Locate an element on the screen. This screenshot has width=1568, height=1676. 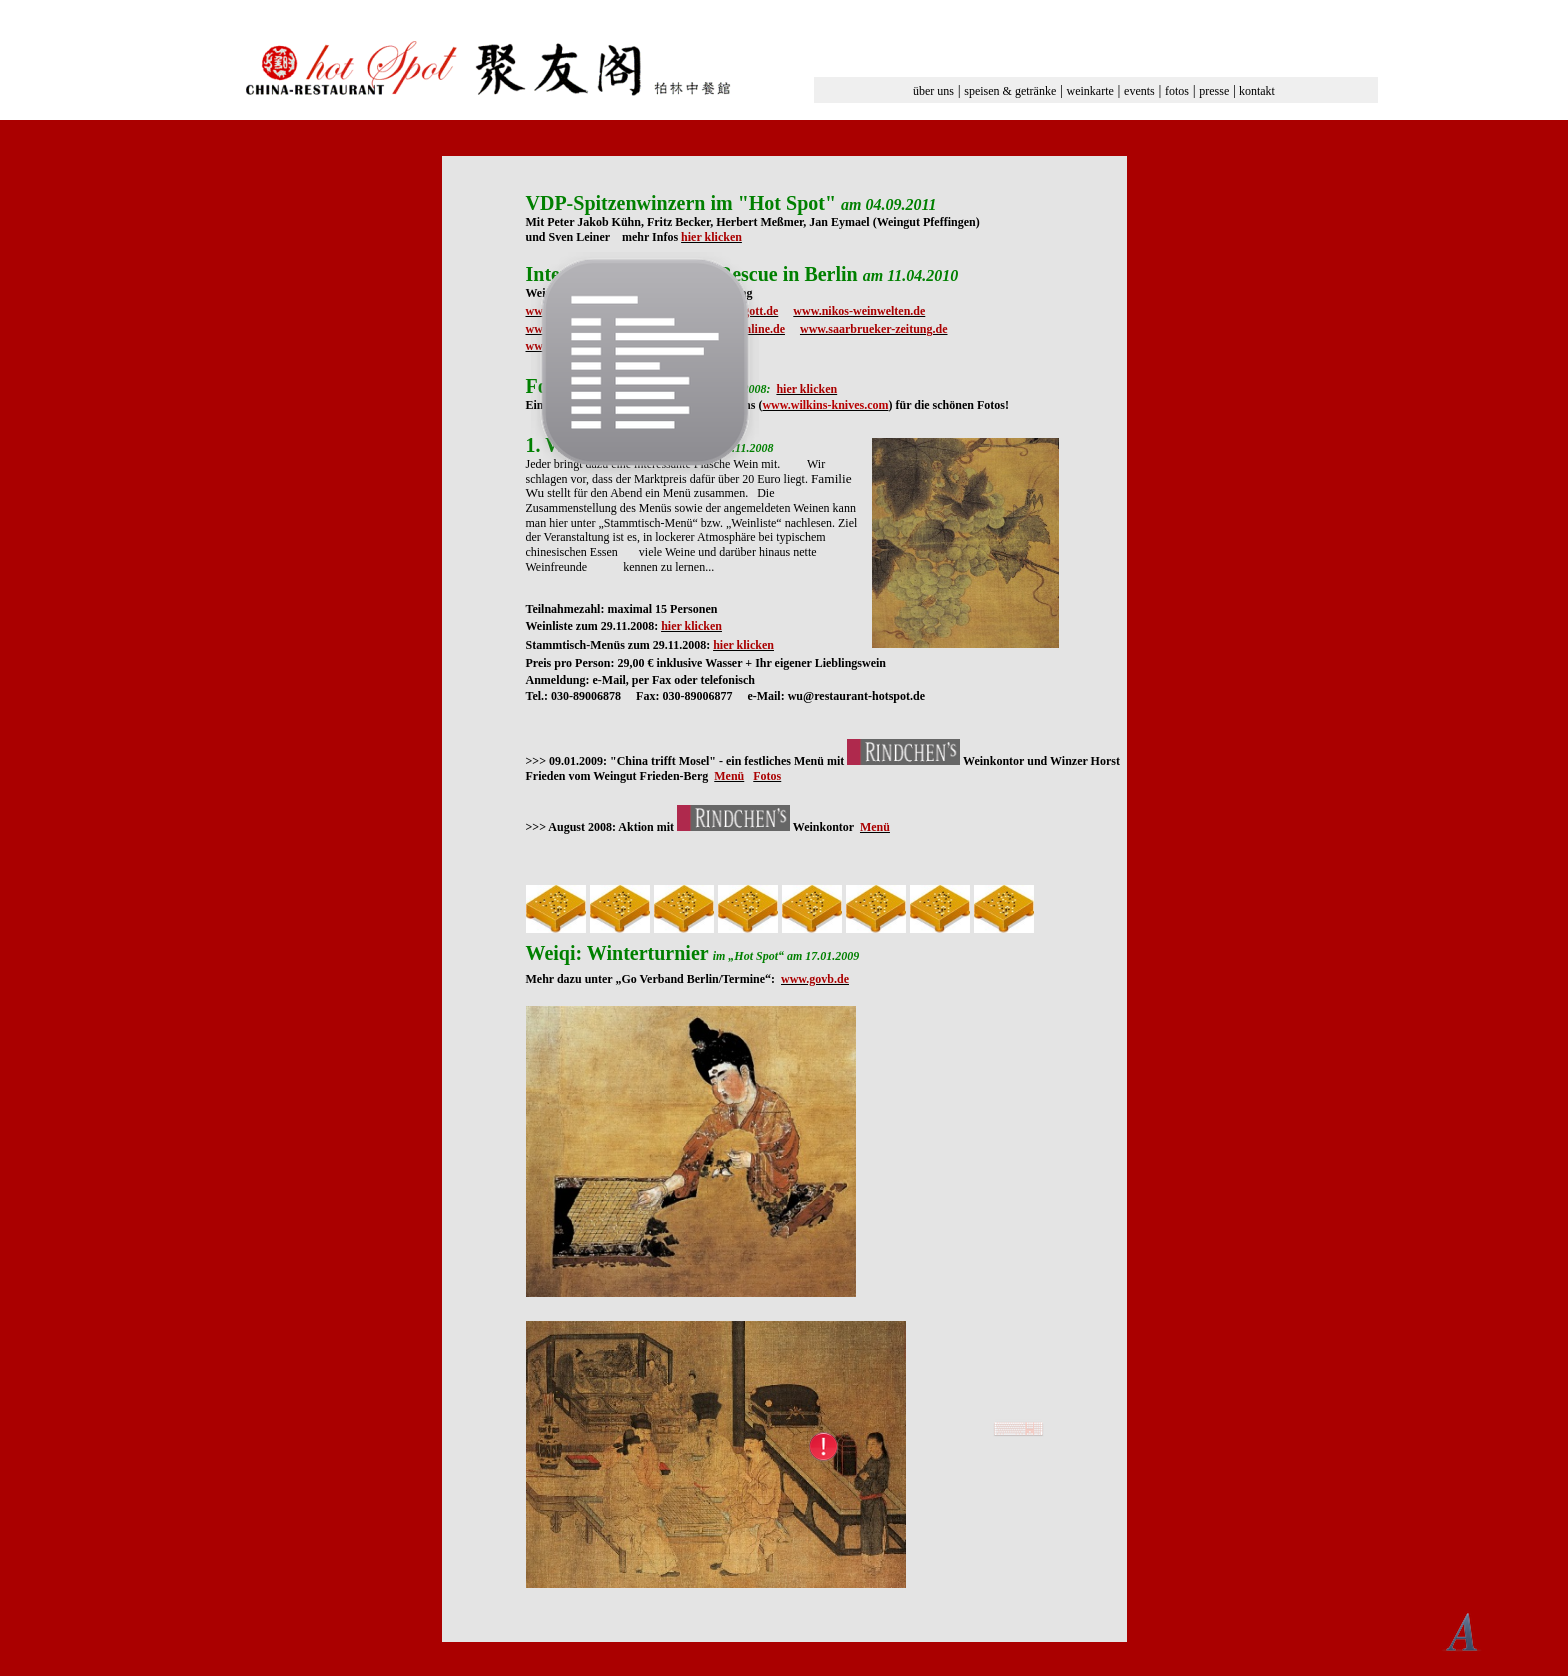
connect a pink bluetooth keyboard is located at coordinates (1018, 1428).